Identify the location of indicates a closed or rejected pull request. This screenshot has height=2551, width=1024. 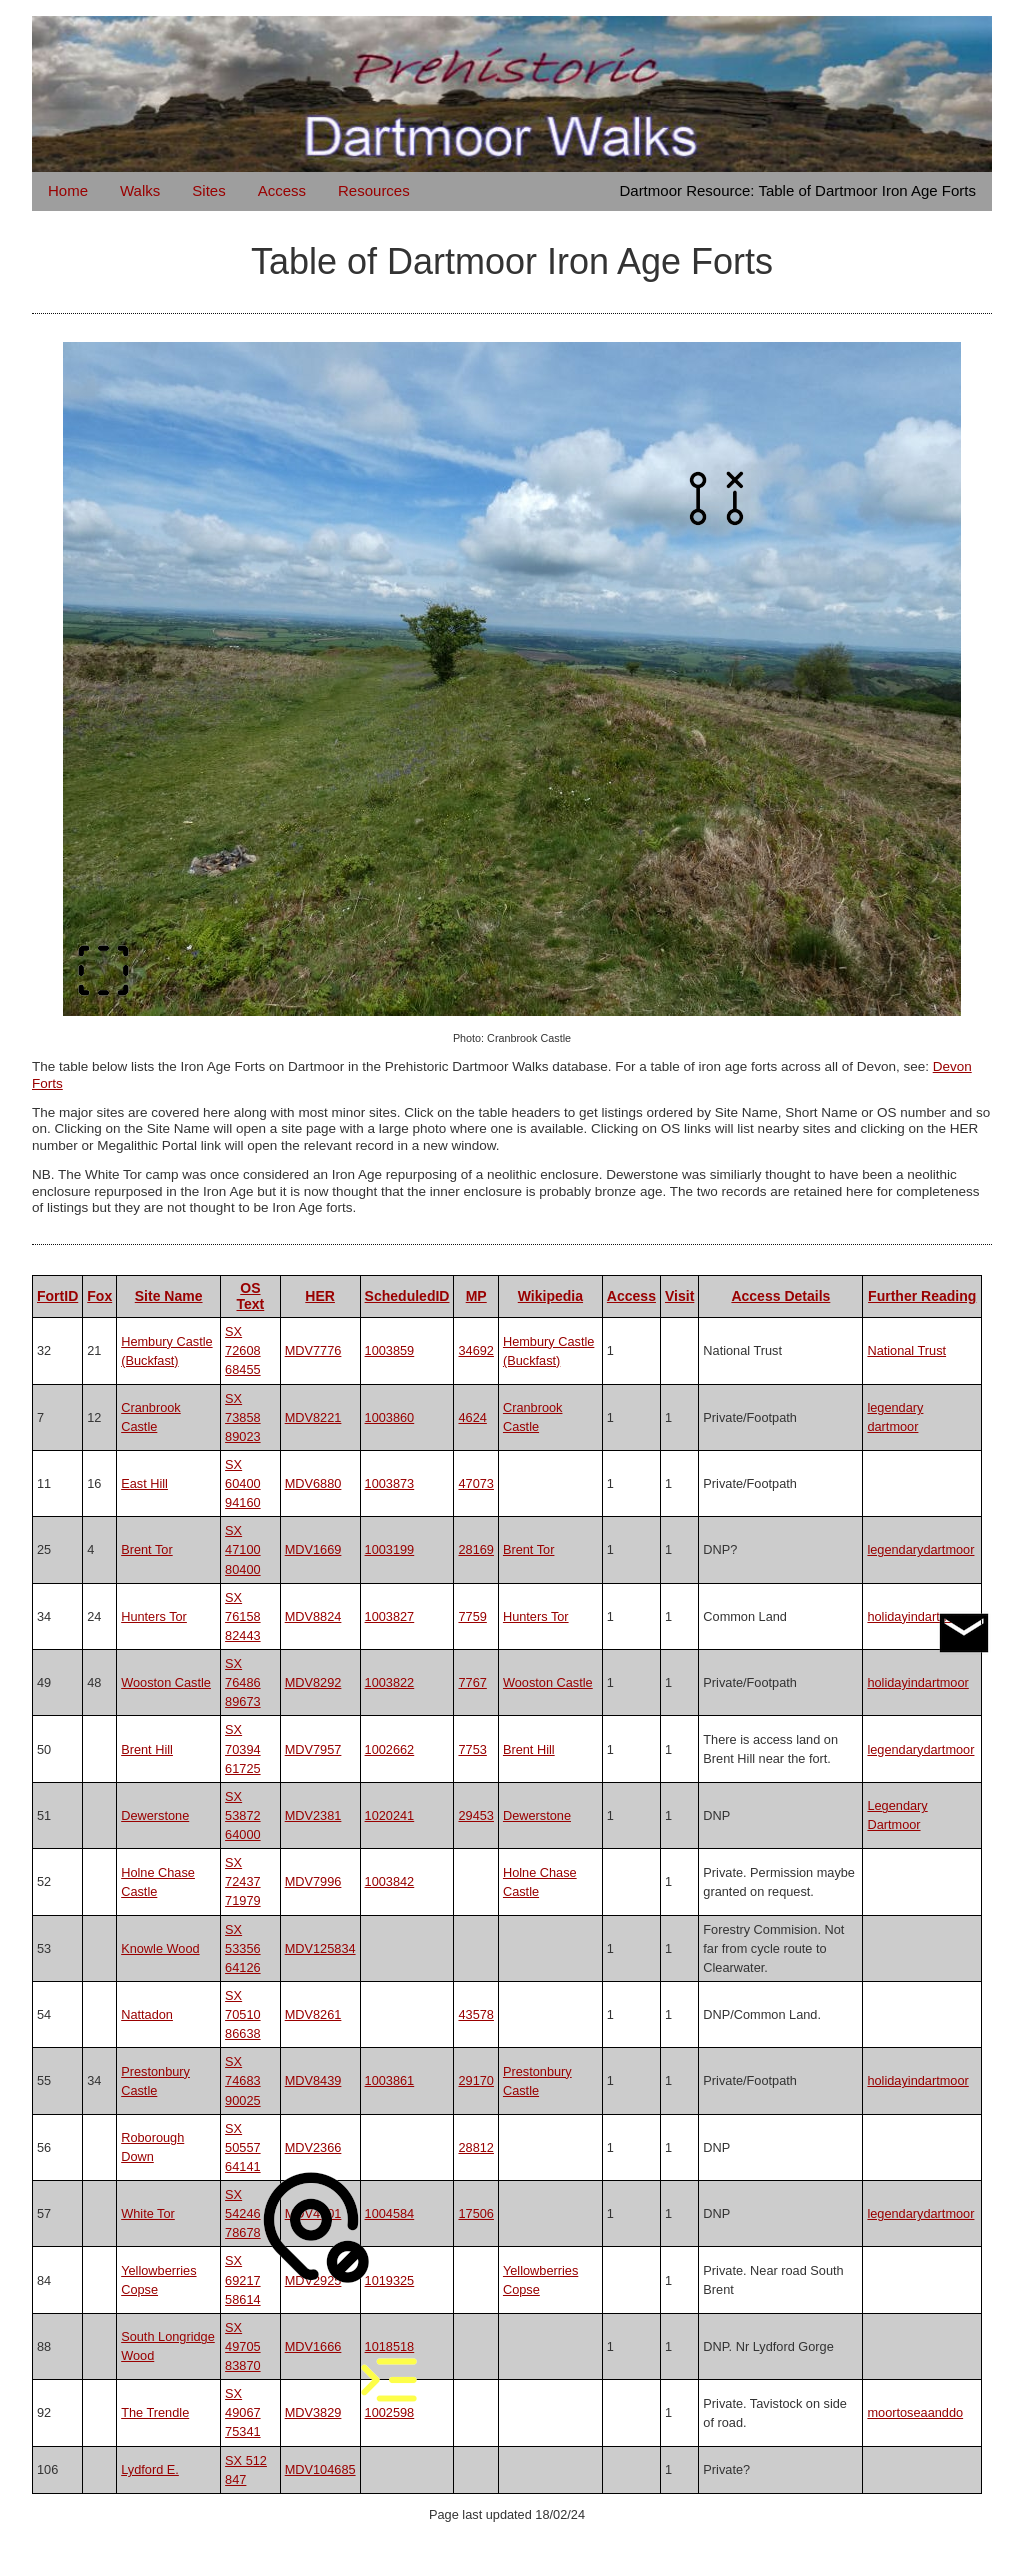
(716, 498).